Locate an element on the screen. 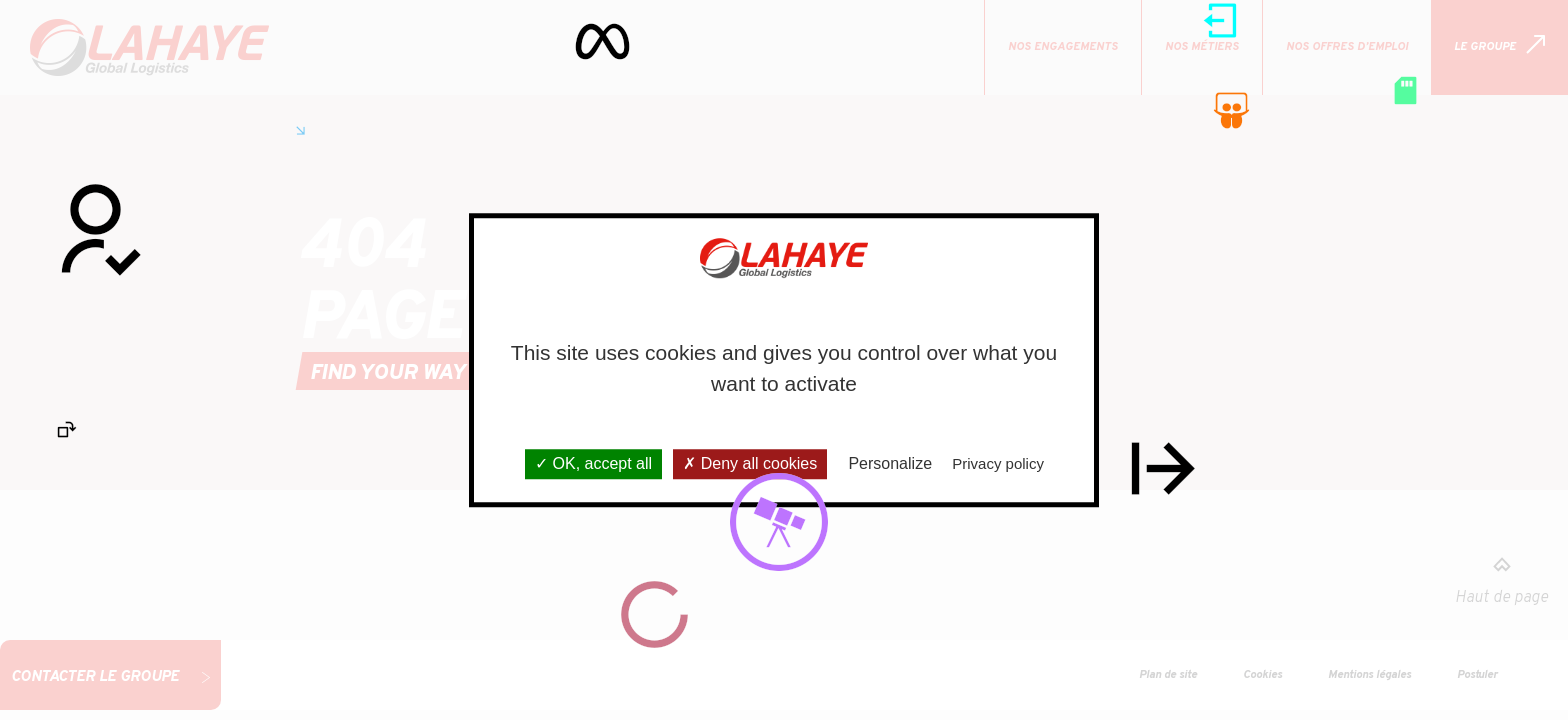 The height and width of the screenshot is (720, 1568). navigate to the next item below is located at coordinates (300, 130).